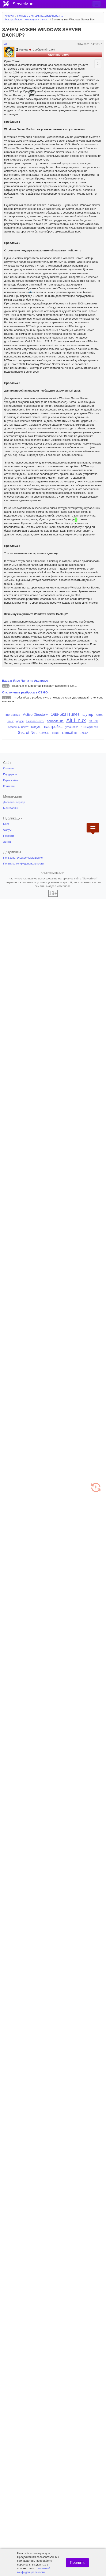 This screenshot has height=2576, width=106. Describe the element at coordinates (75, 520) in the screenshot. I see `toggle between split-screen view` at that location.